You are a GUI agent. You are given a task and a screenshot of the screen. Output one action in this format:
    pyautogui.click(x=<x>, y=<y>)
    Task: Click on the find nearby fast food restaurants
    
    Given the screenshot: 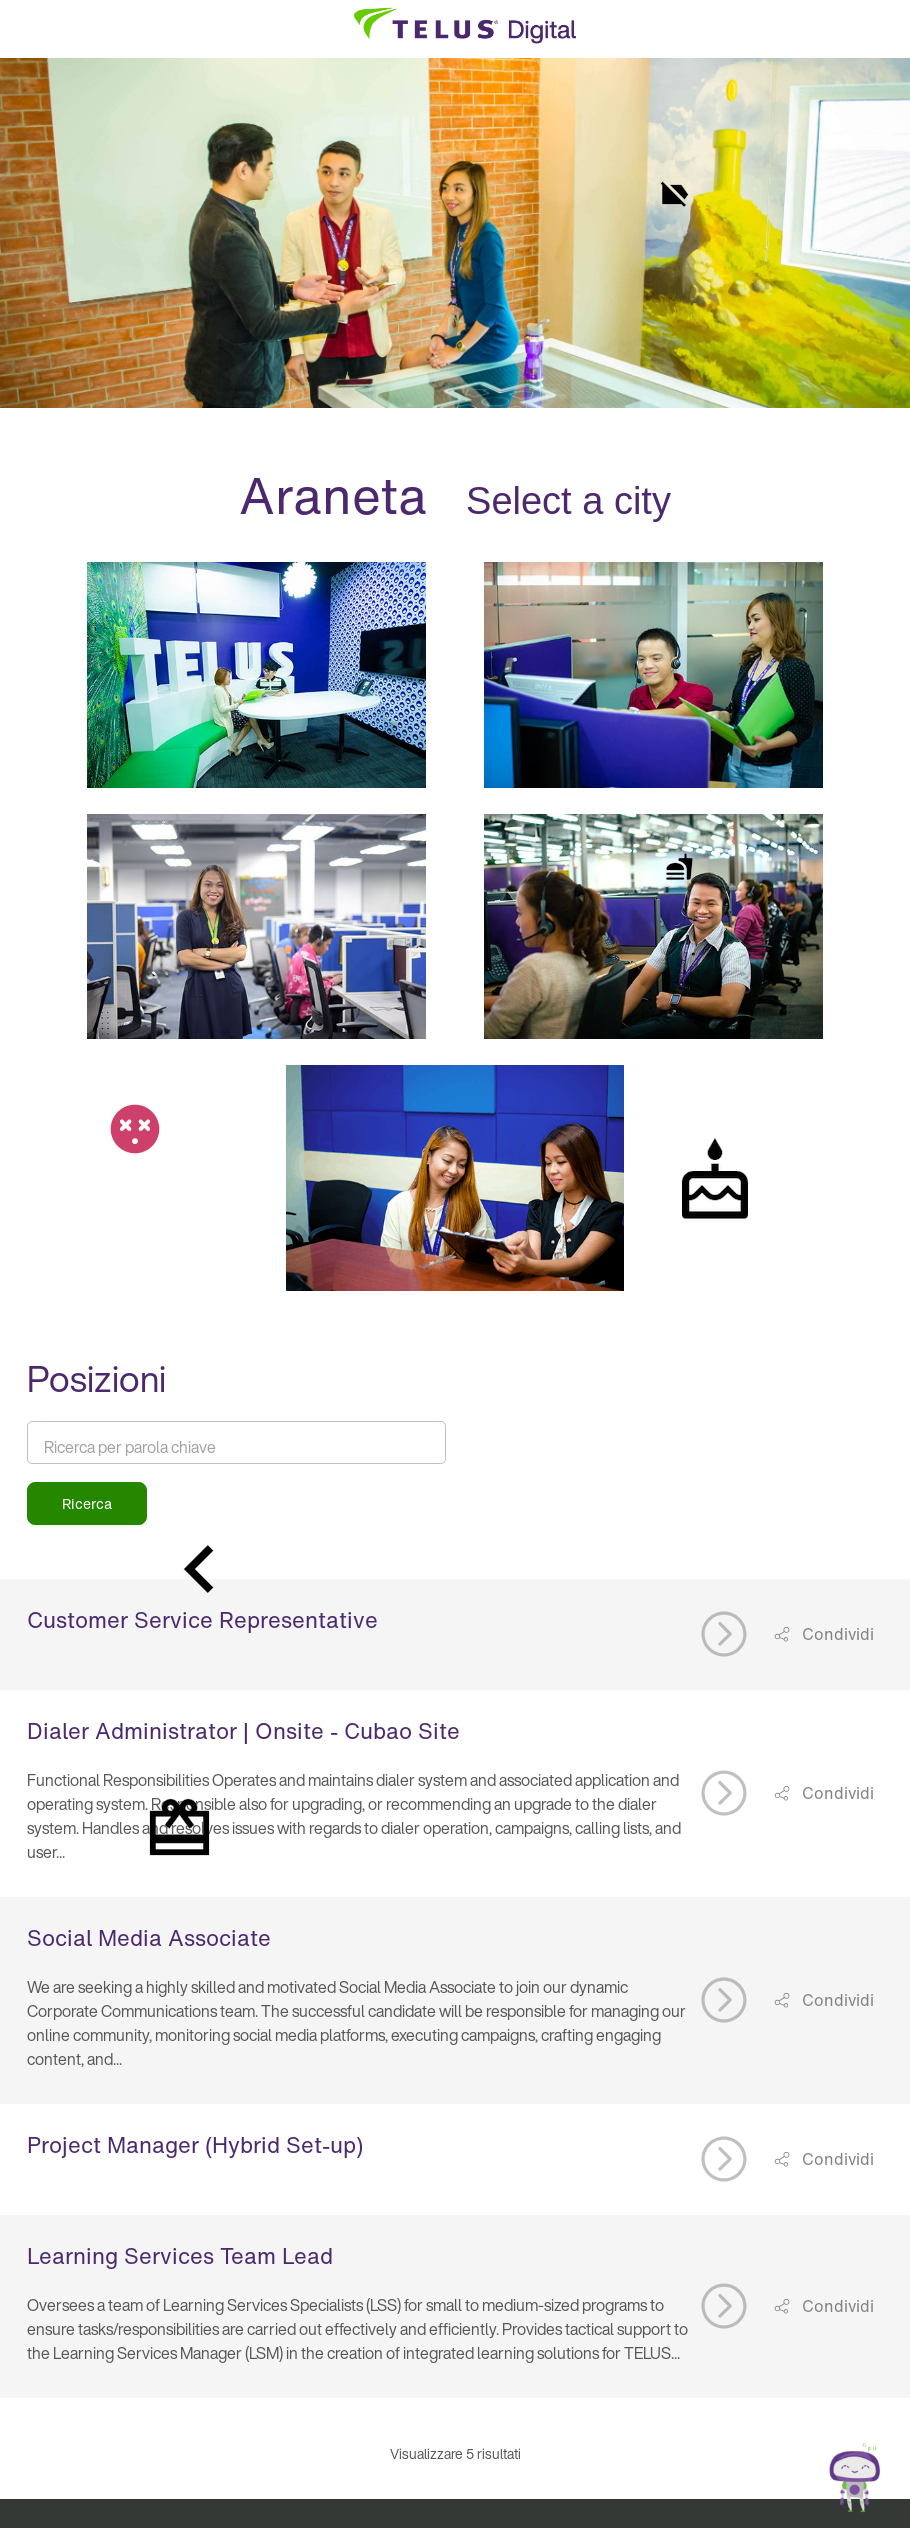 What is the action you would take?
    pyautogui.click(x=679, y=866)
    